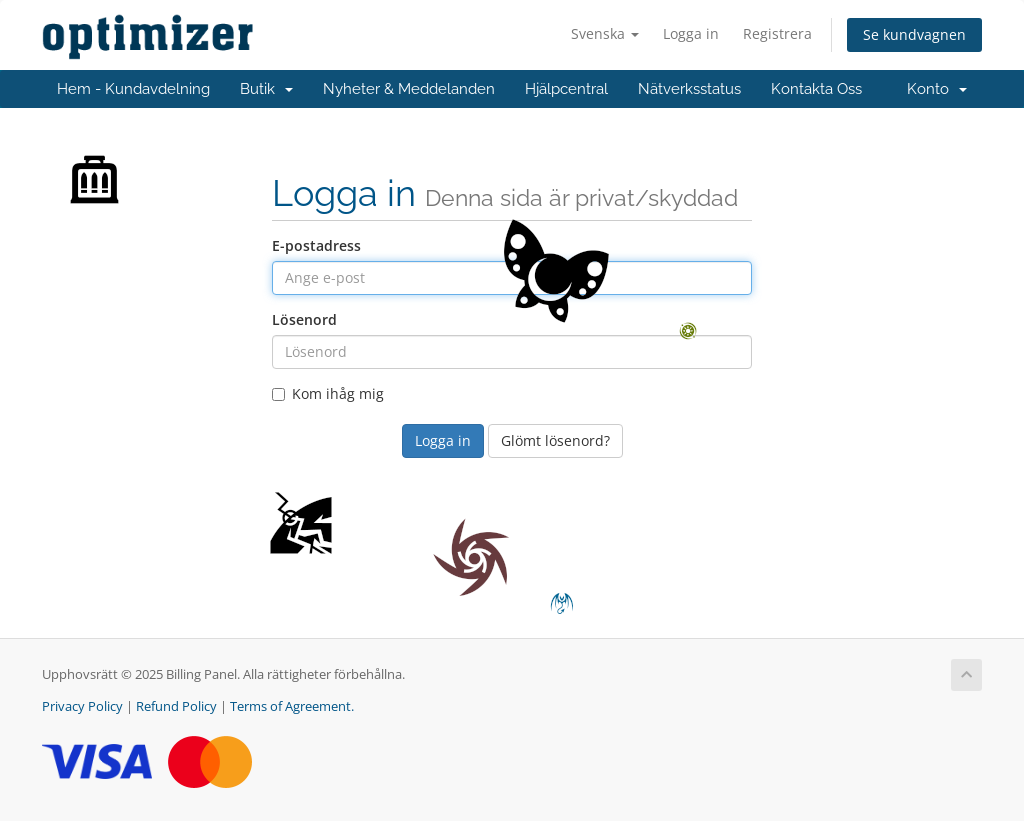  I want to click on view satellite or orbital tracking features, so click(688, 331).